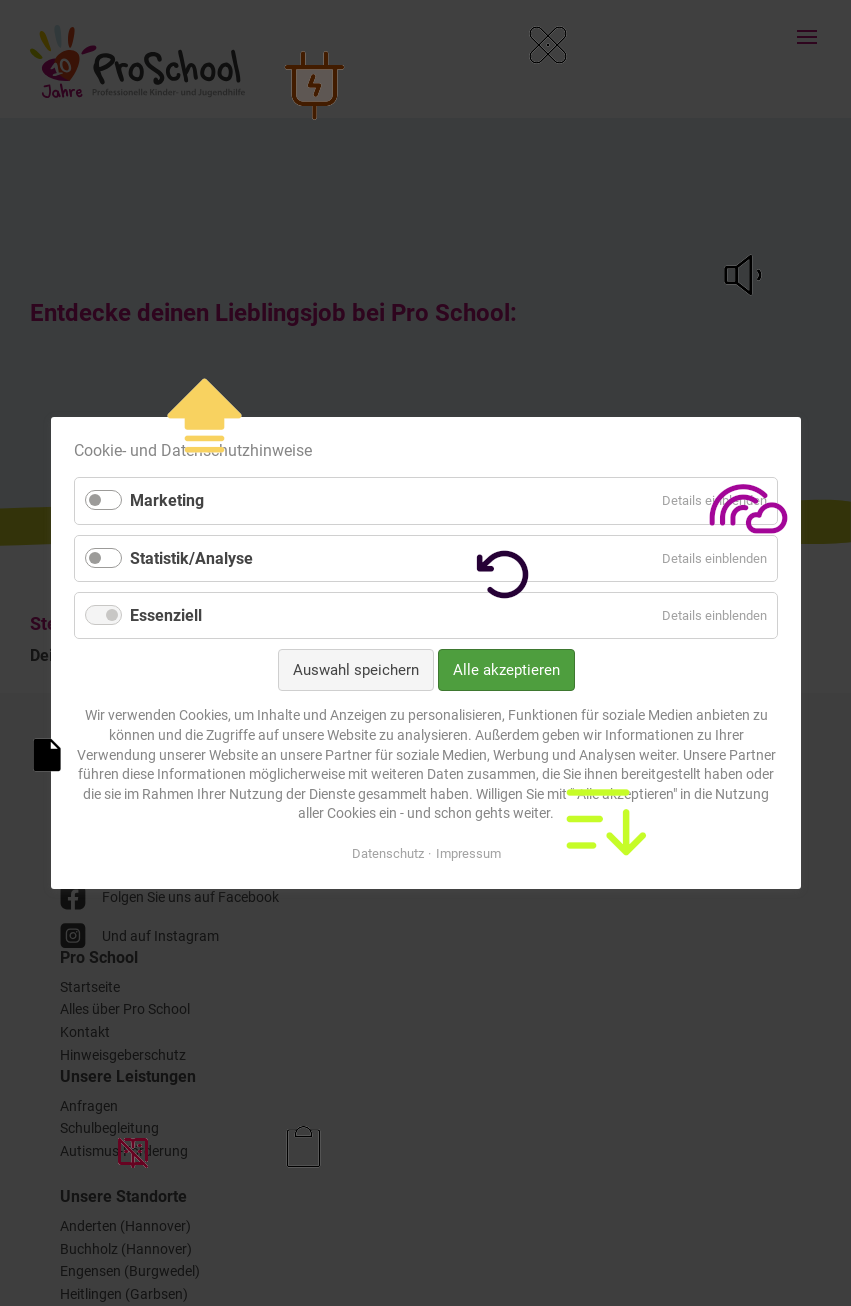  What do you see at coordinates (303, 1147) in the screenshot?
I see `copy to clipboard` at bounding box center [303, 1147].